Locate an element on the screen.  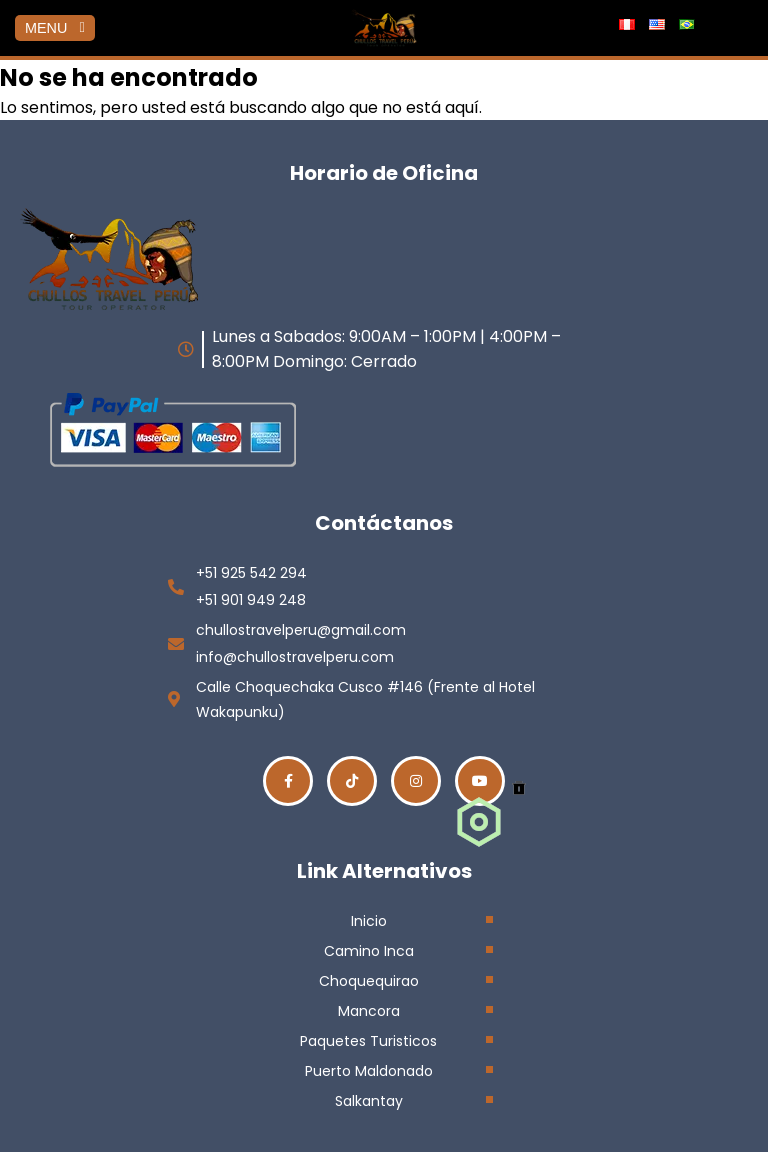
access settings or preferences is located at coordinates (479, 822).